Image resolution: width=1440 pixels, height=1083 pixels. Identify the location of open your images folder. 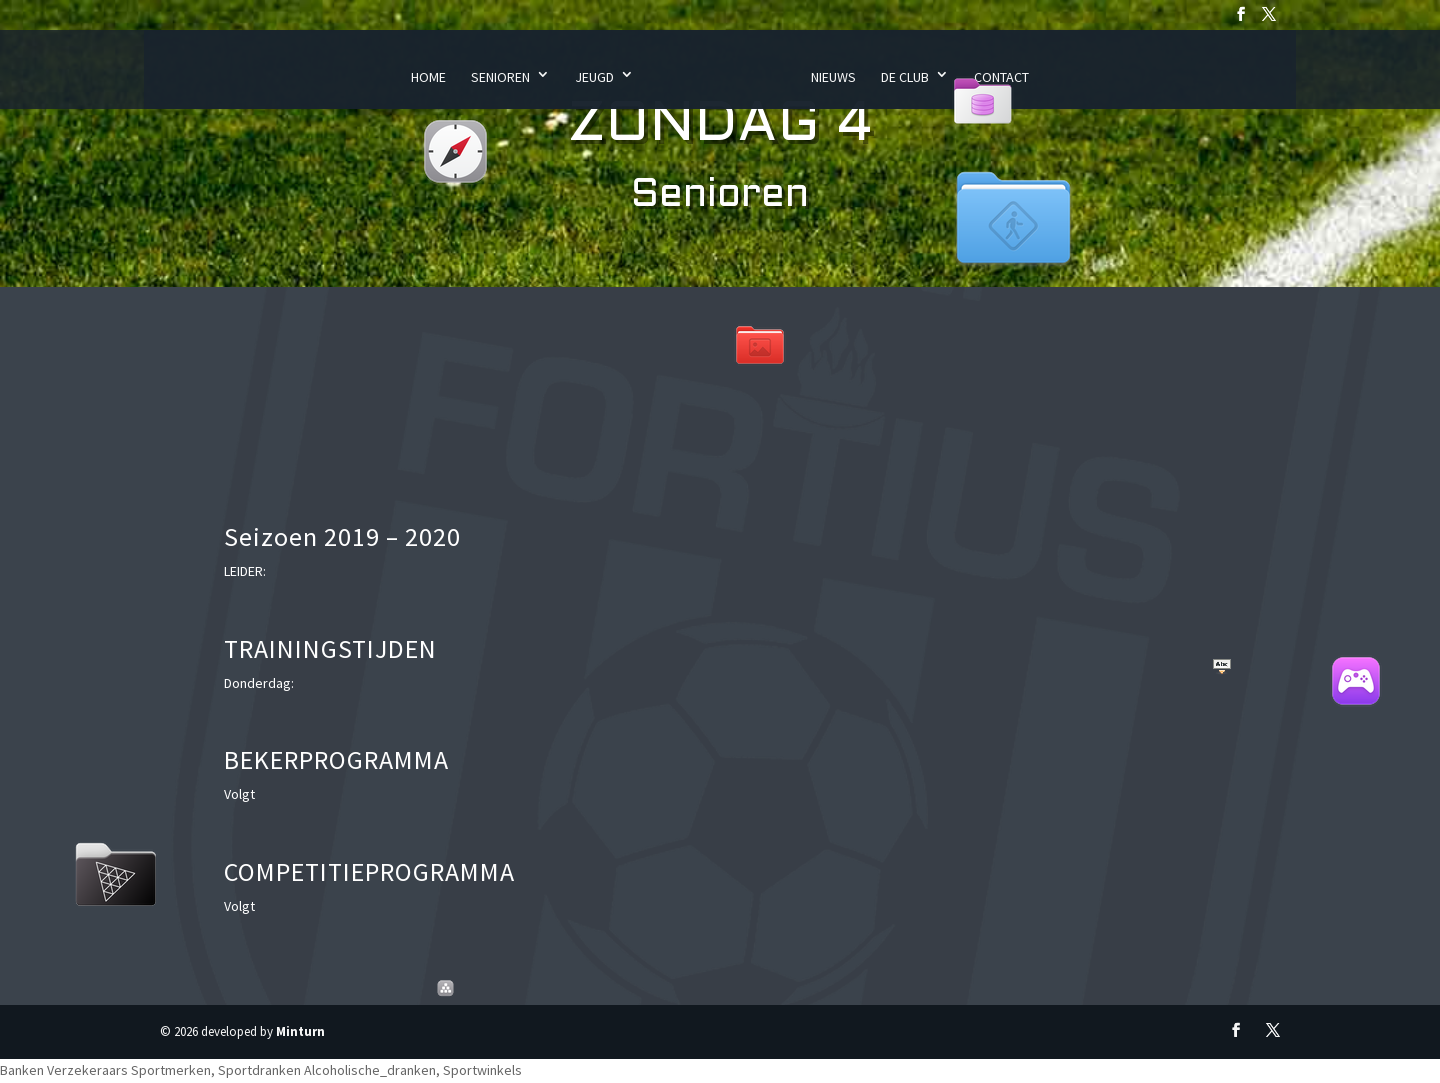
(760, 345).